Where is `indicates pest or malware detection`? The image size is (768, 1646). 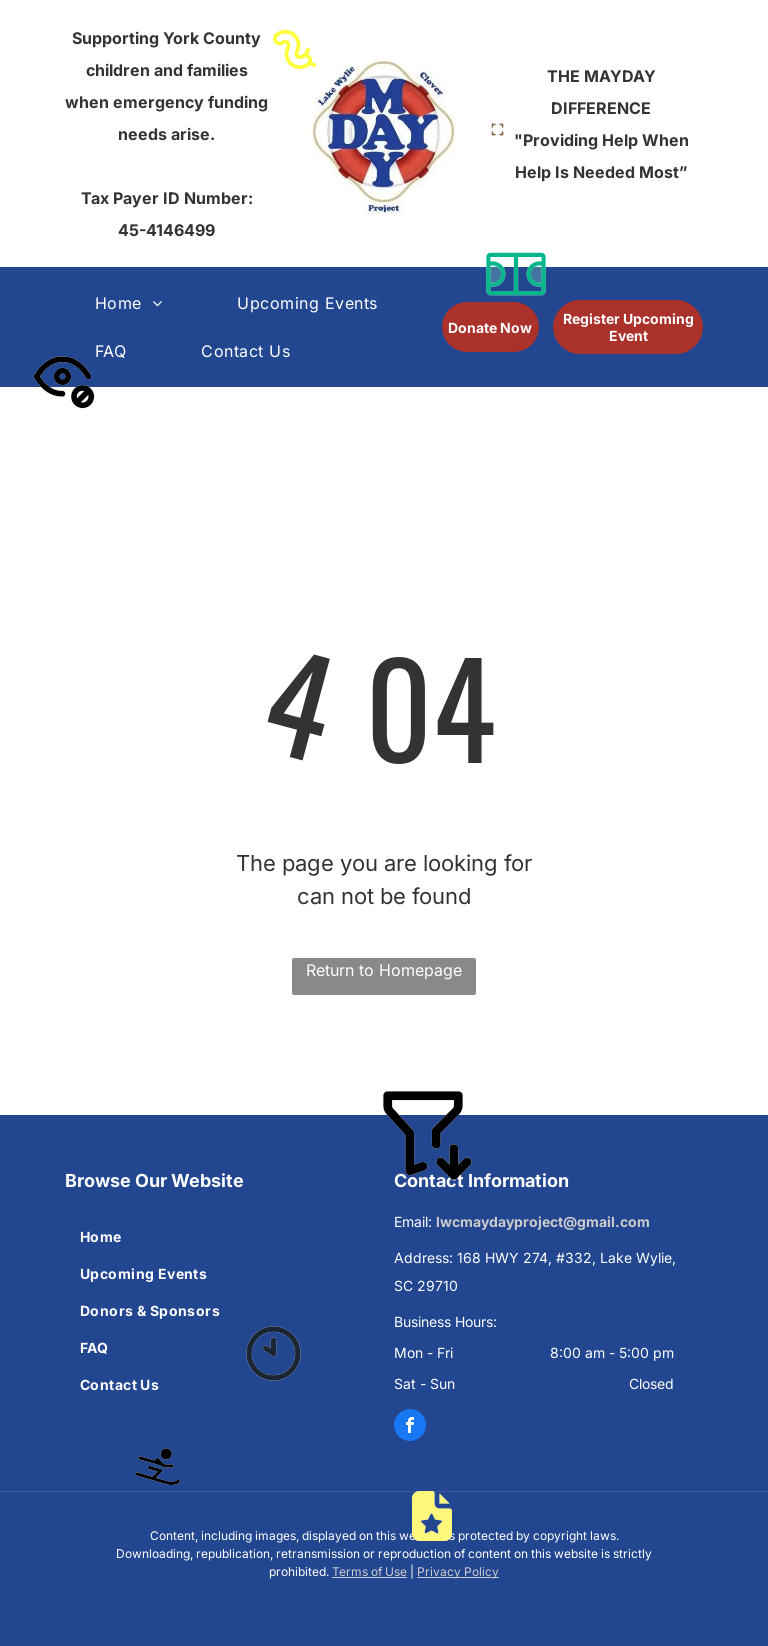 indicates pest or malware detection is located at coordinates (294, 49).